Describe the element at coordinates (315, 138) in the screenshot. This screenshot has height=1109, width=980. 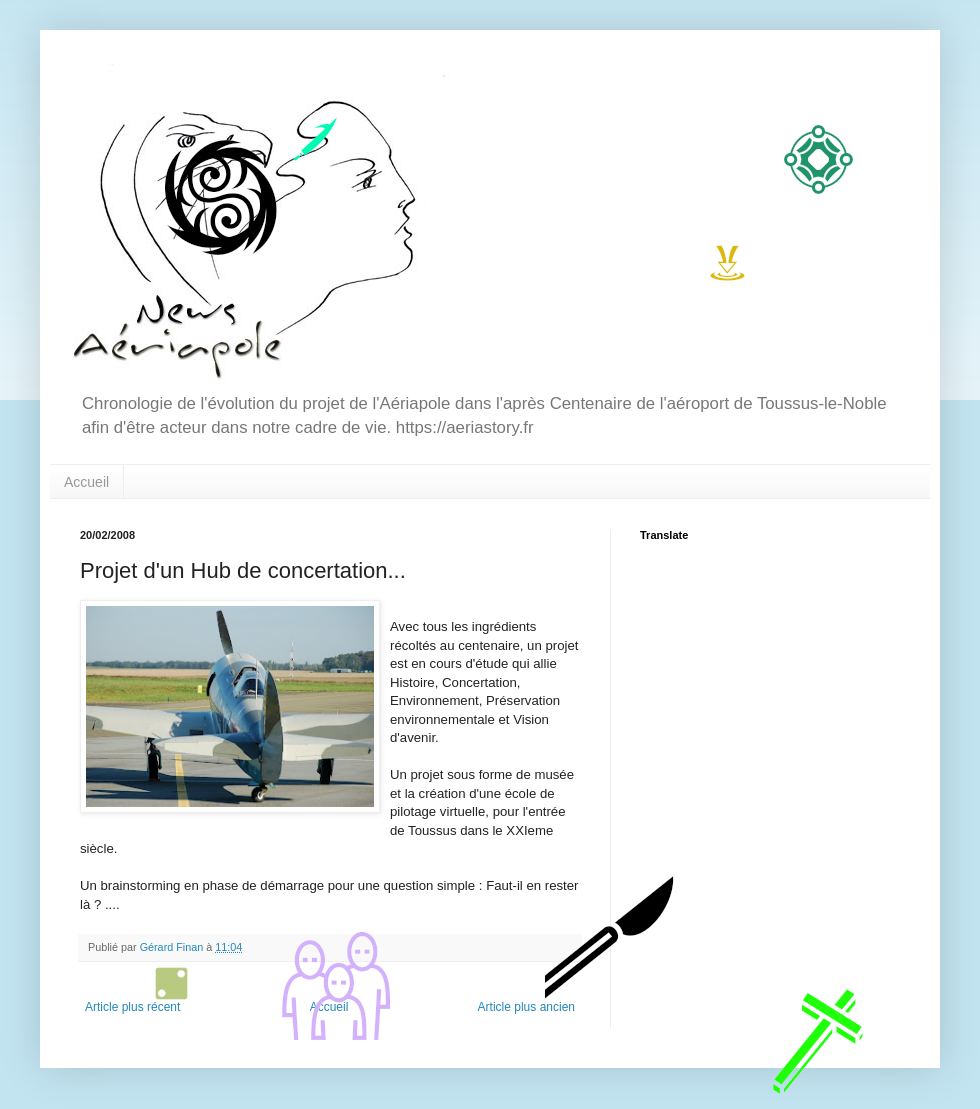
I see `select glaive weapon in game inventory` at that location.